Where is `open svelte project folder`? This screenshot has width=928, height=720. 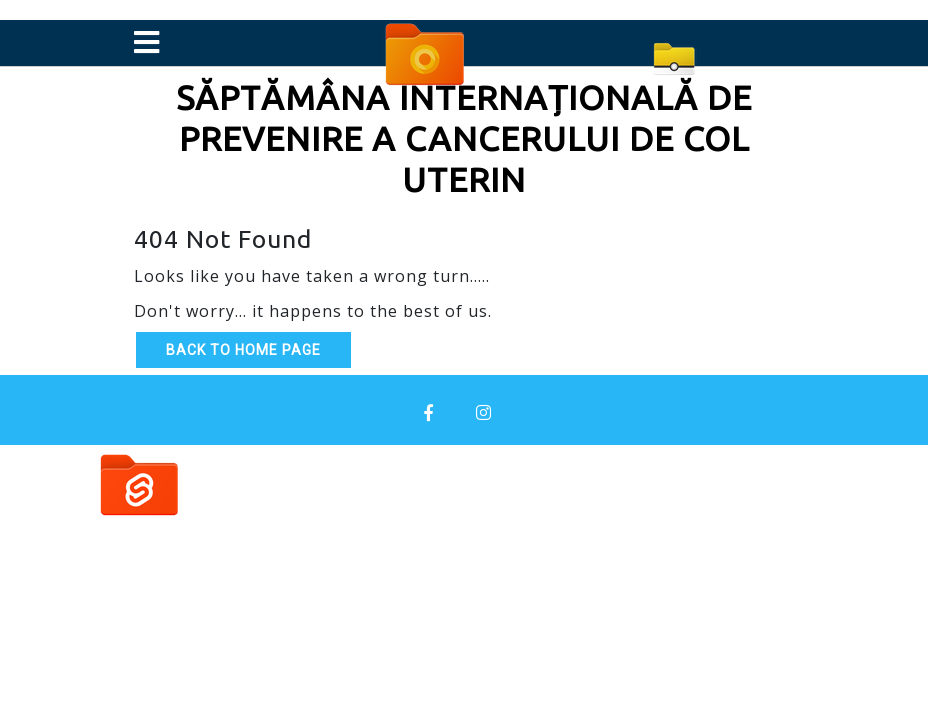
open svelte project folder is located at coordinates (139, 487).